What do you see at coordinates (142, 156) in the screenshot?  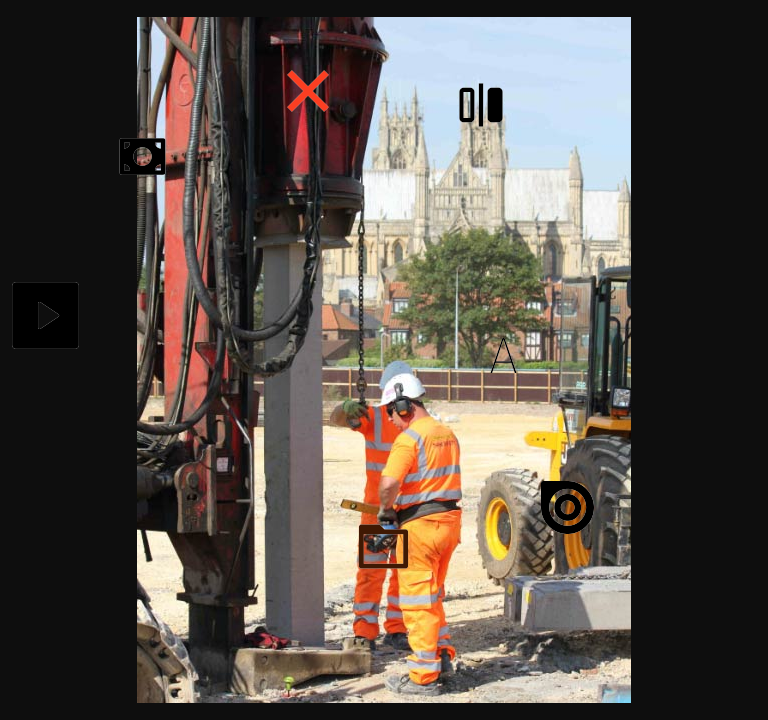 I see `view cash or currency balance` at bounding box center [142, 156].